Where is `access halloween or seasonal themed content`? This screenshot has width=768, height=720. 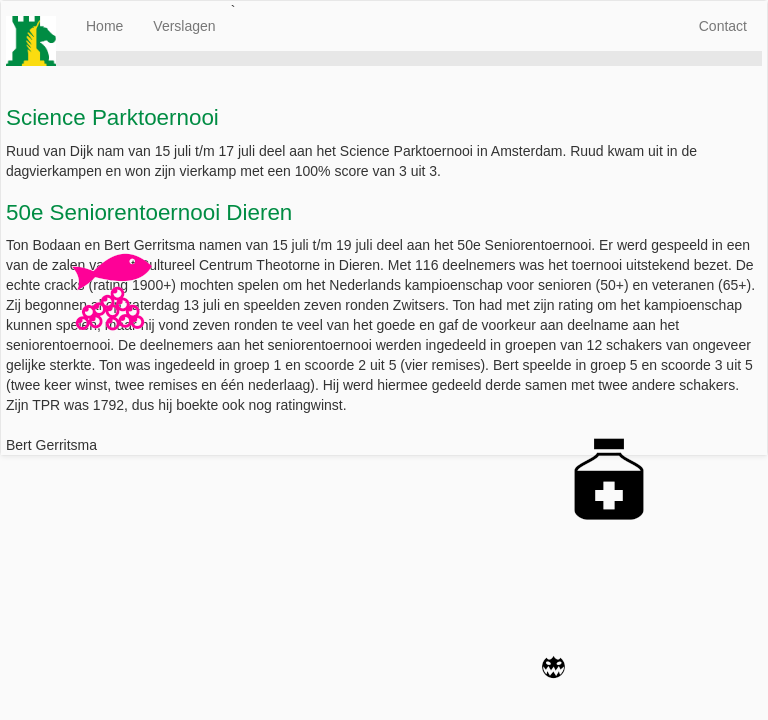 access halloween or seasonal themed content is located at coordinates (553, 667).